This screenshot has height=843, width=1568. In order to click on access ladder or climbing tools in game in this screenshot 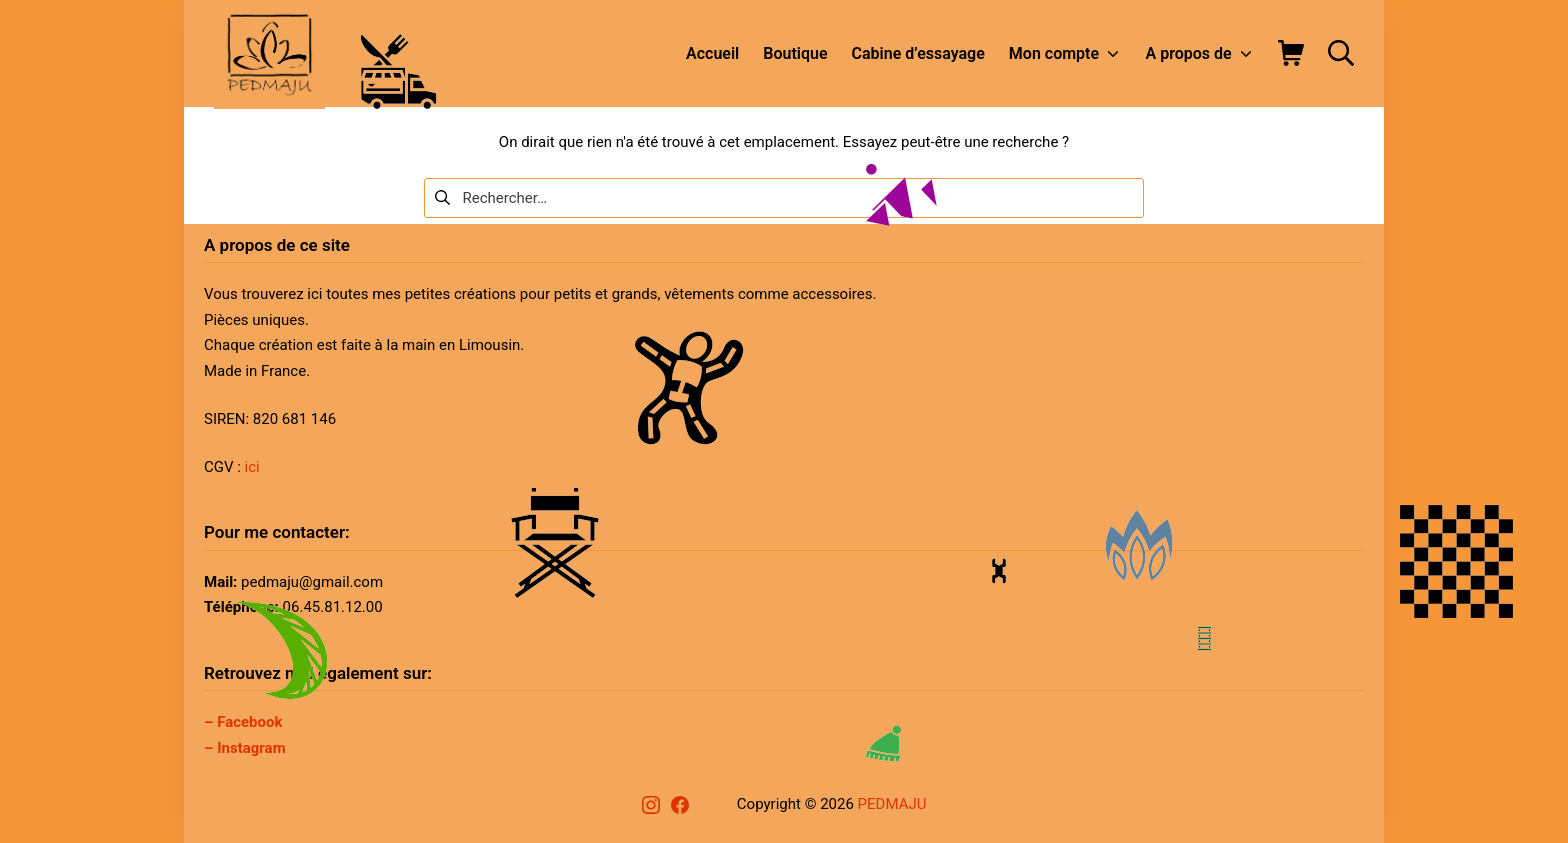, I will do `click(1204, 638)`.